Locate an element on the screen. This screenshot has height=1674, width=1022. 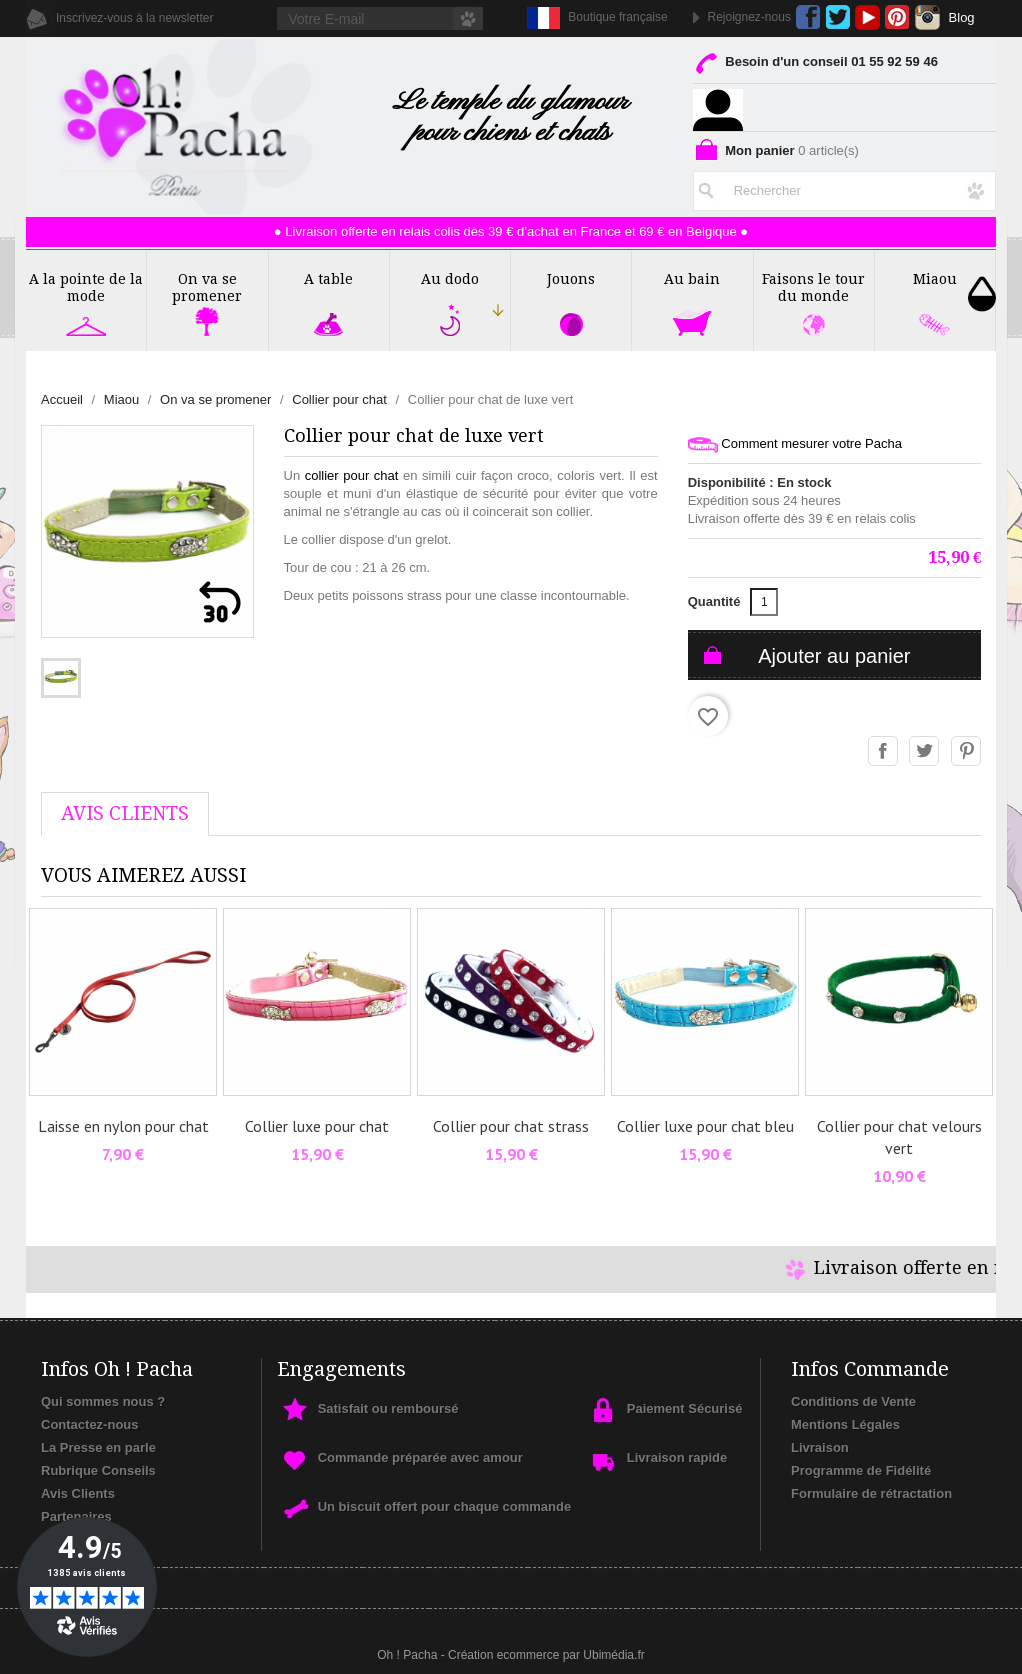
skip back 30 seconds is located at coordinates (219, 603).